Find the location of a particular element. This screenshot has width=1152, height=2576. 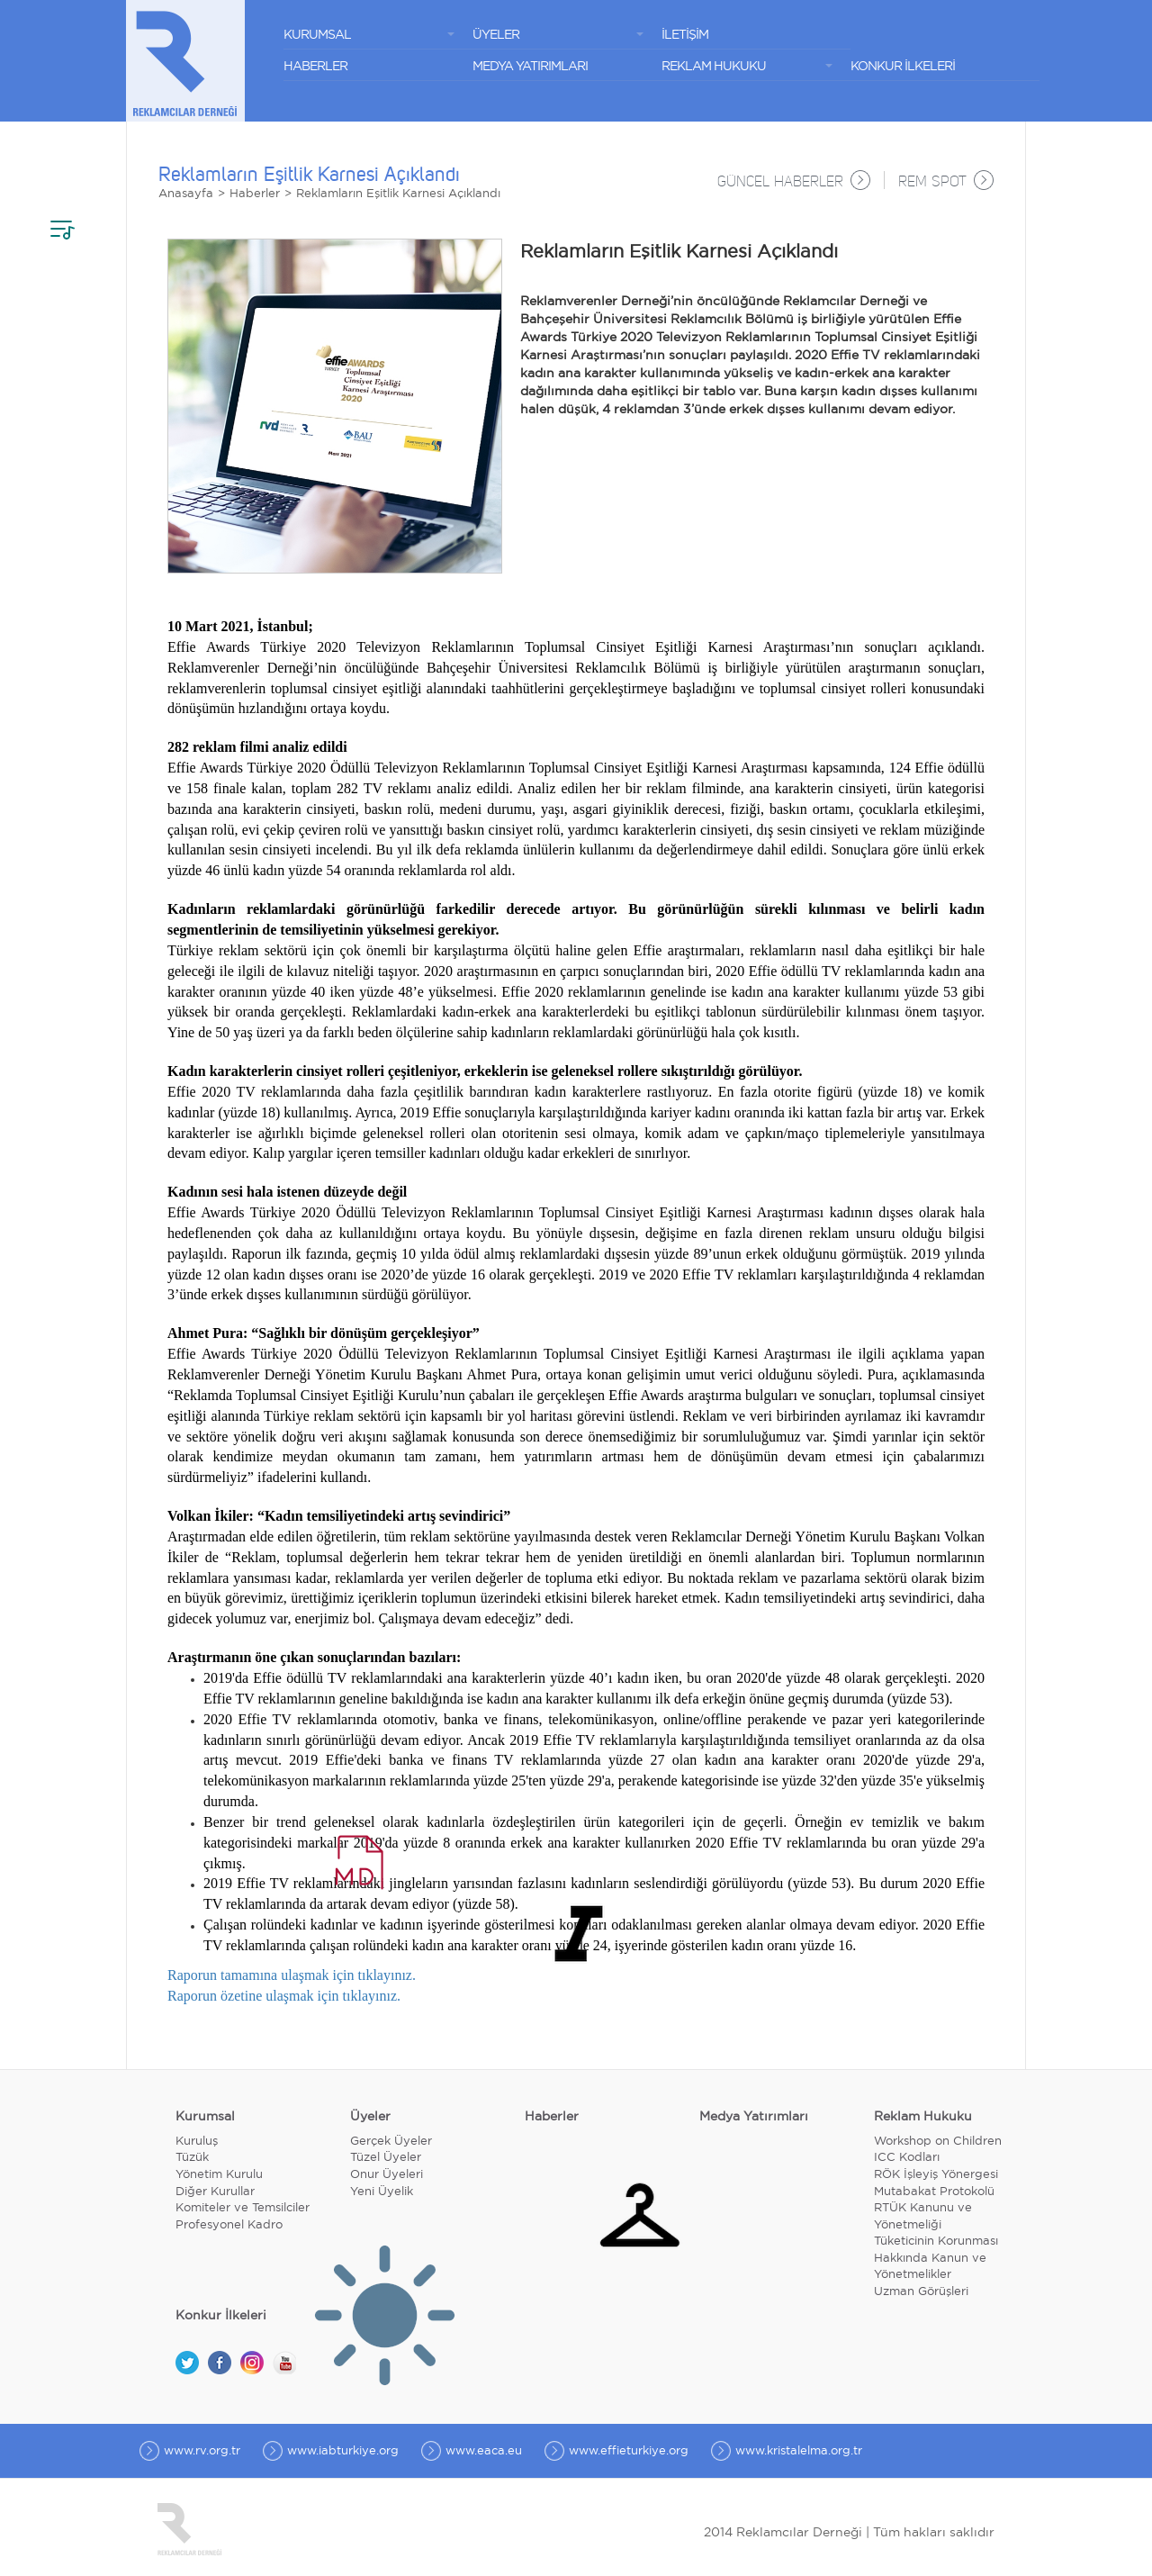

access wardrobe or clothing options is located at coordinates (640, 2215).